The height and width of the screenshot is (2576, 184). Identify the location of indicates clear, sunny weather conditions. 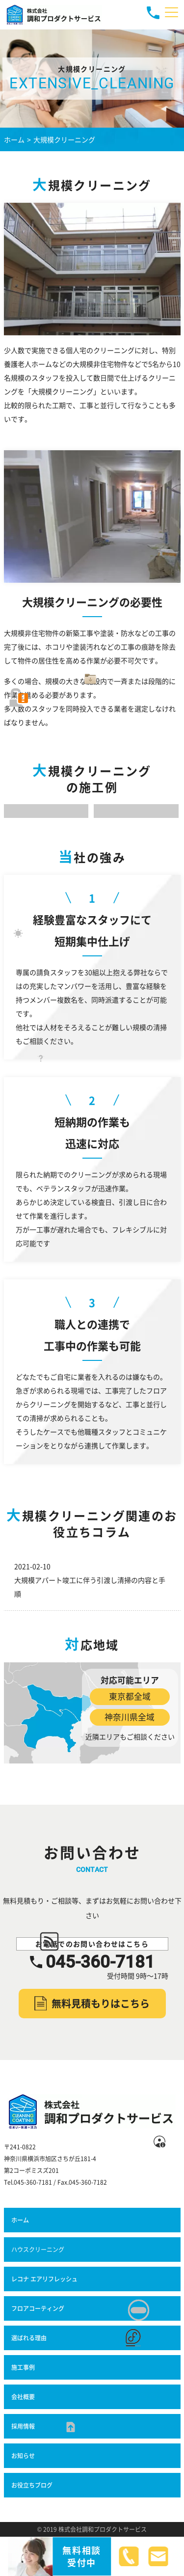
(18, 933).